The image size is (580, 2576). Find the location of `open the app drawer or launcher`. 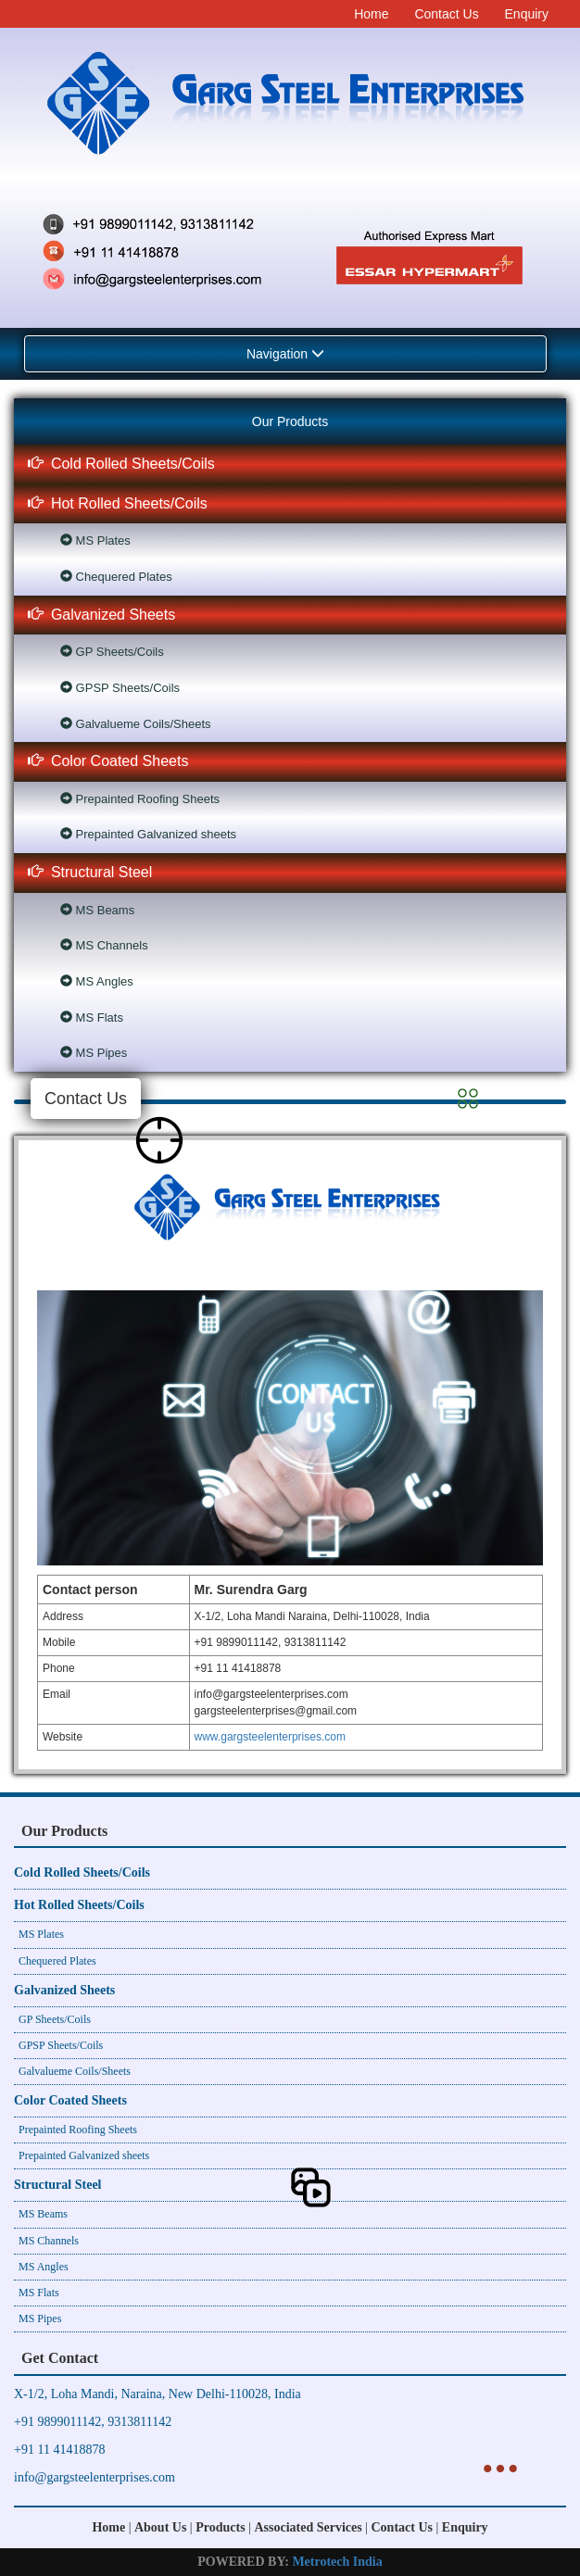

open the app drawer or launcher is located at coordinates (468, 1099).